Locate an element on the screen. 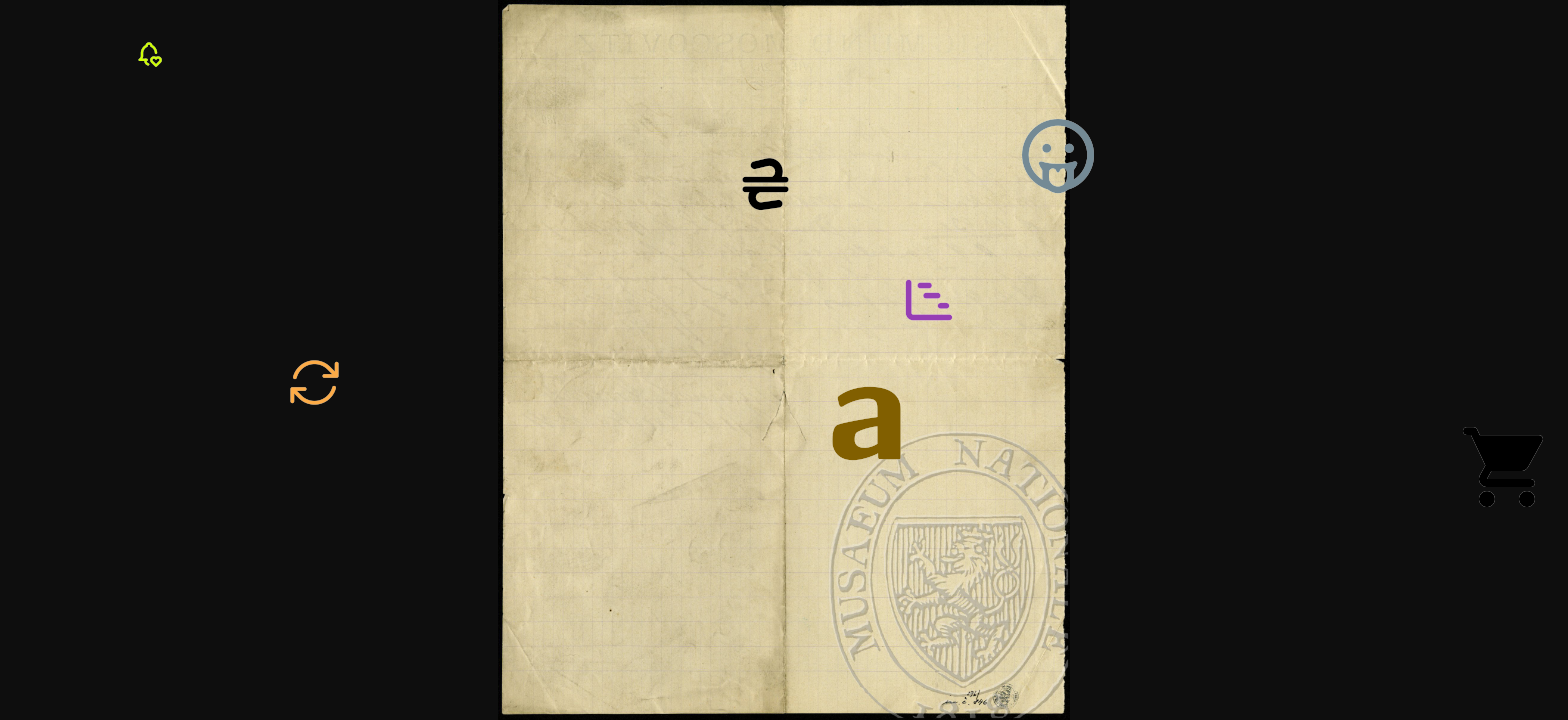 The height and width of the screenshot is (720, 1568). amilia brand logo is located at coordinates (866, 423).